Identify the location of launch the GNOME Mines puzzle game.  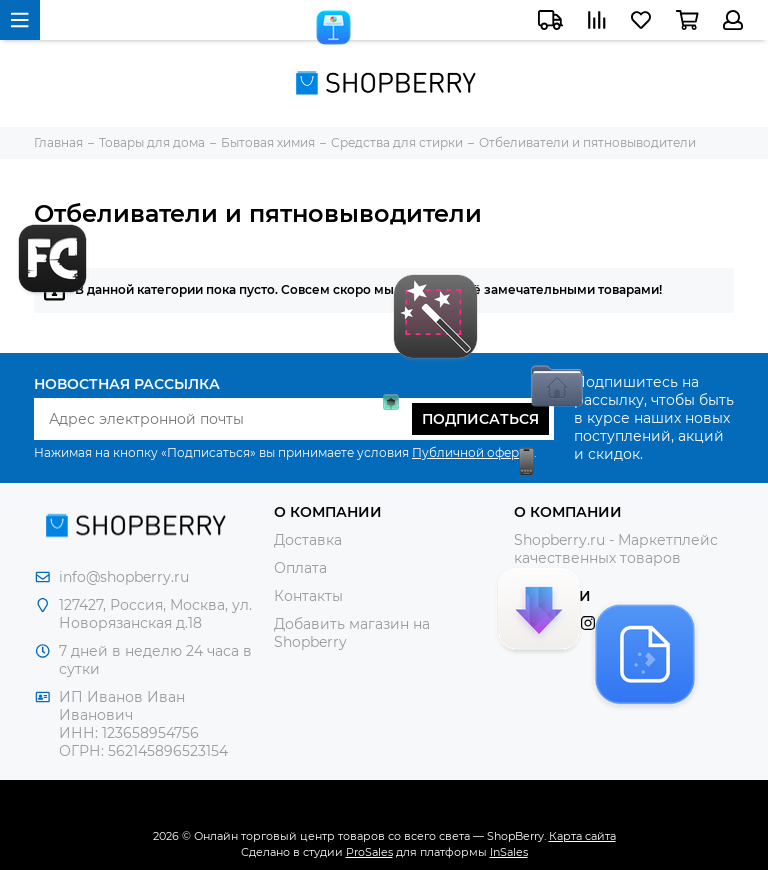
(391, 402).